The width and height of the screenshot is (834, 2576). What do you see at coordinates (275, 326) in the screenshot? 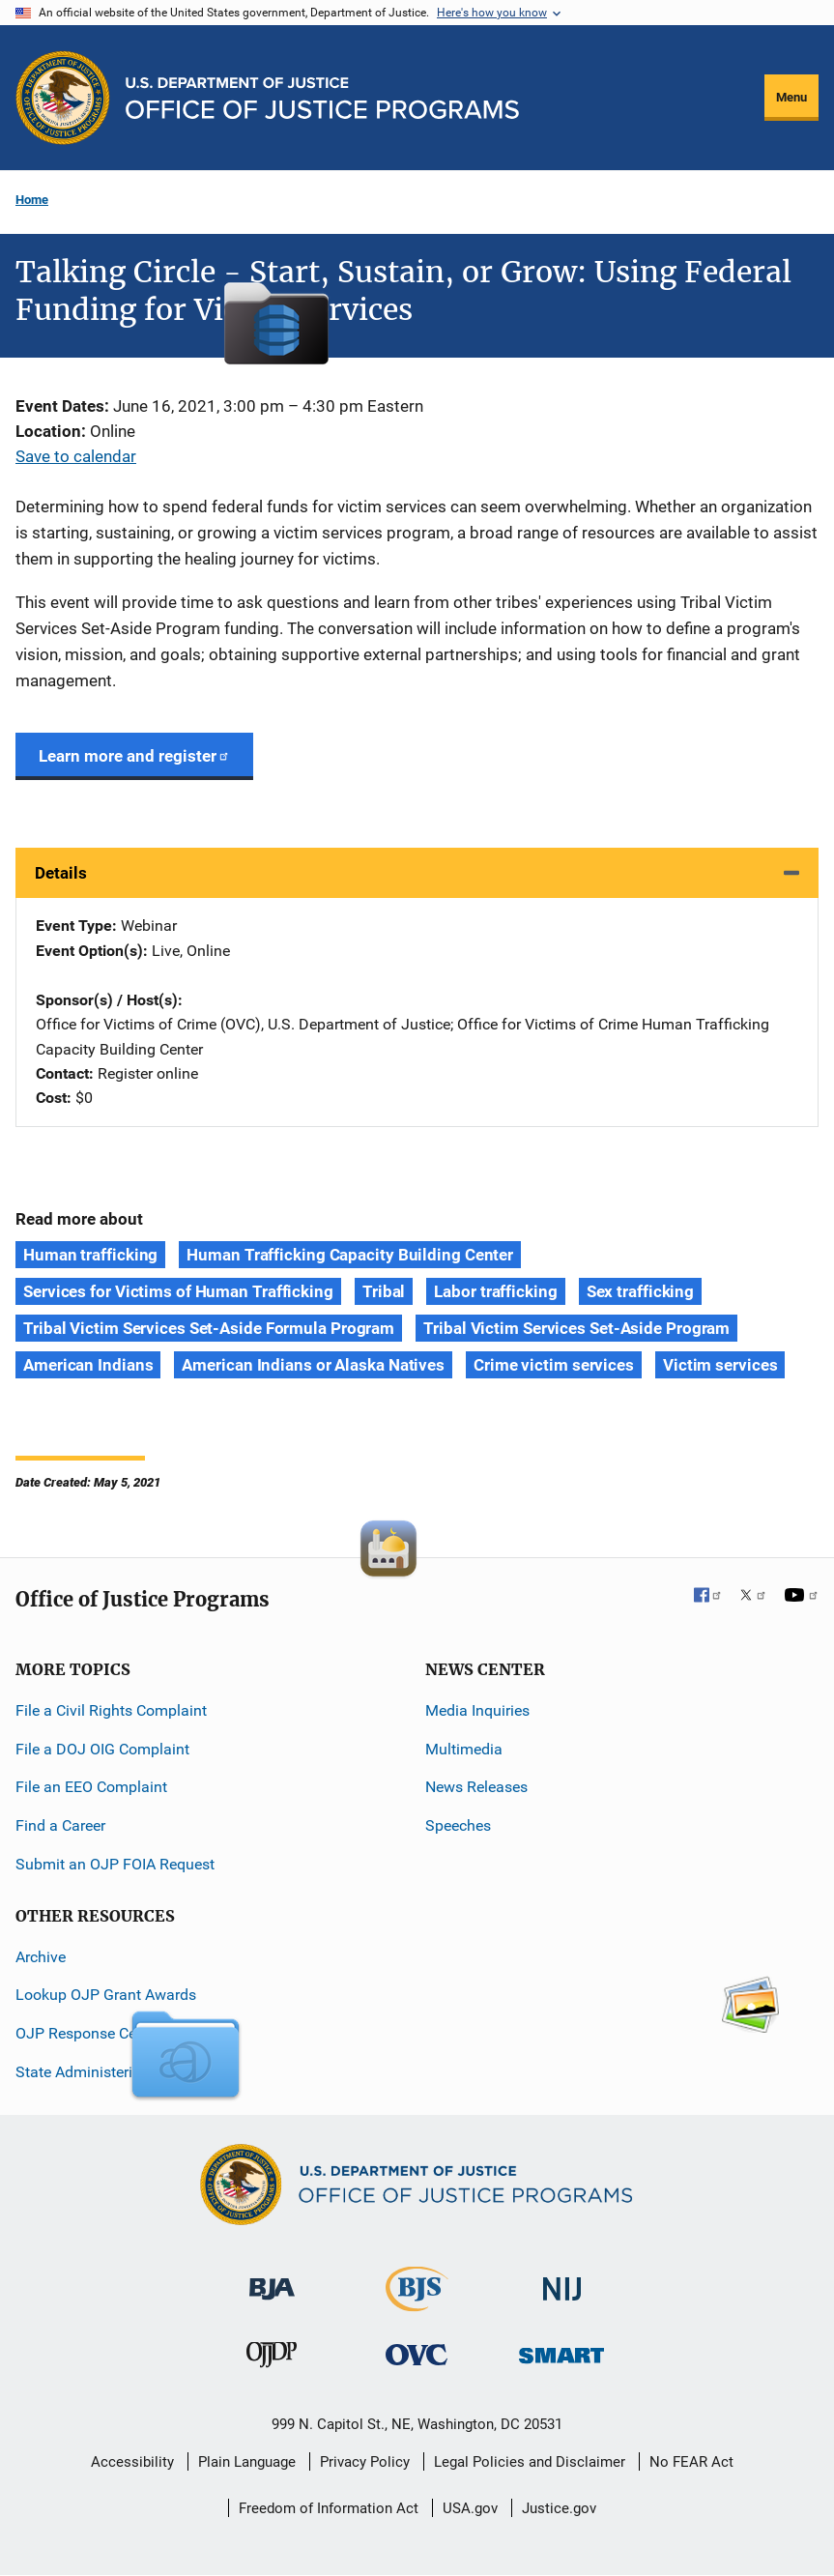
I see `open dynamodb database files folder` at bounding box center [275, 326].